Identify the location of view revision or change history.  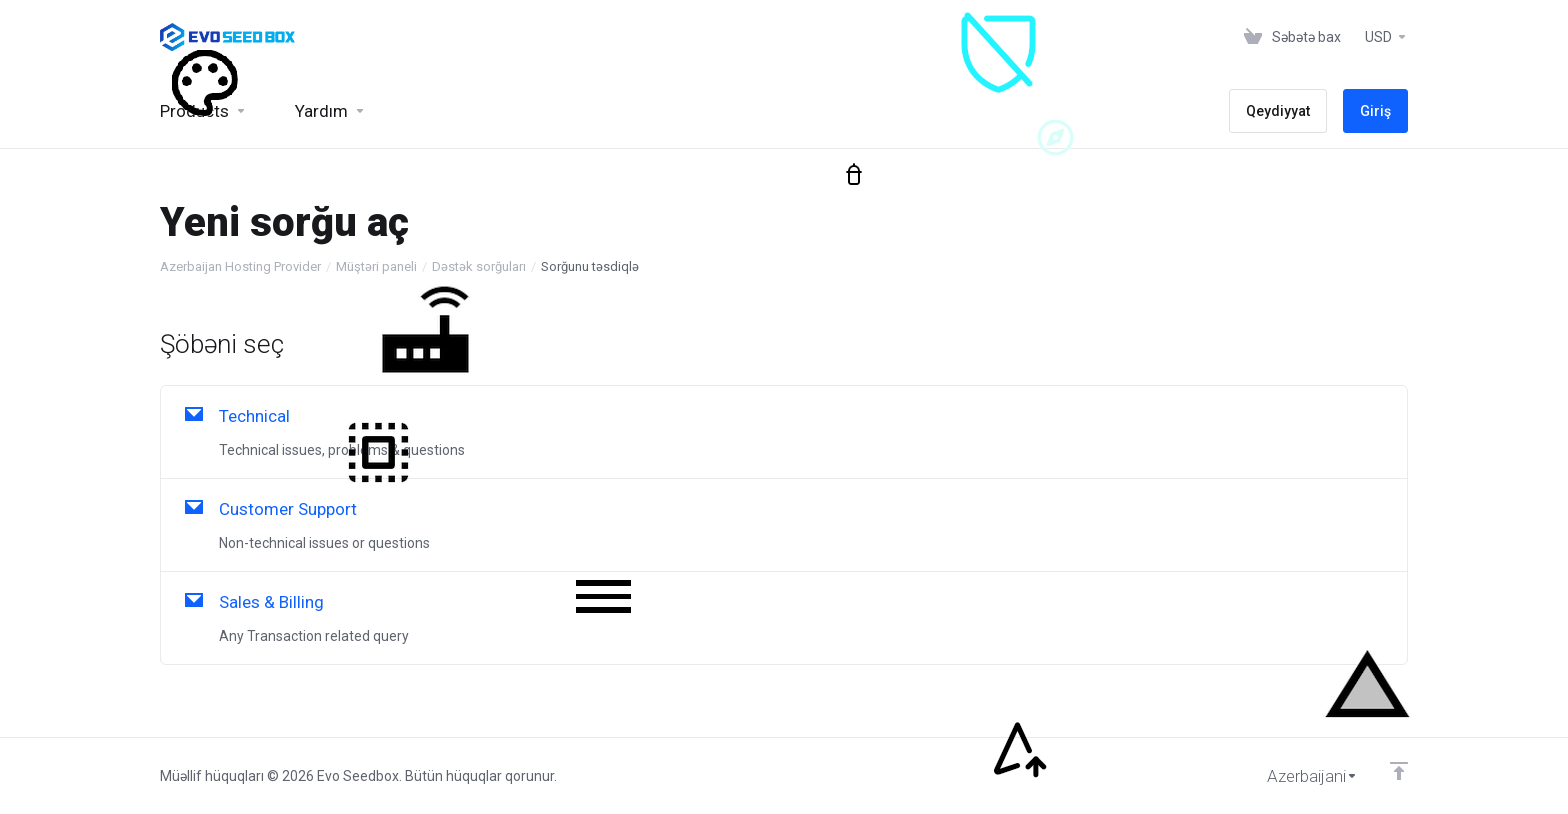
(1367, 683).